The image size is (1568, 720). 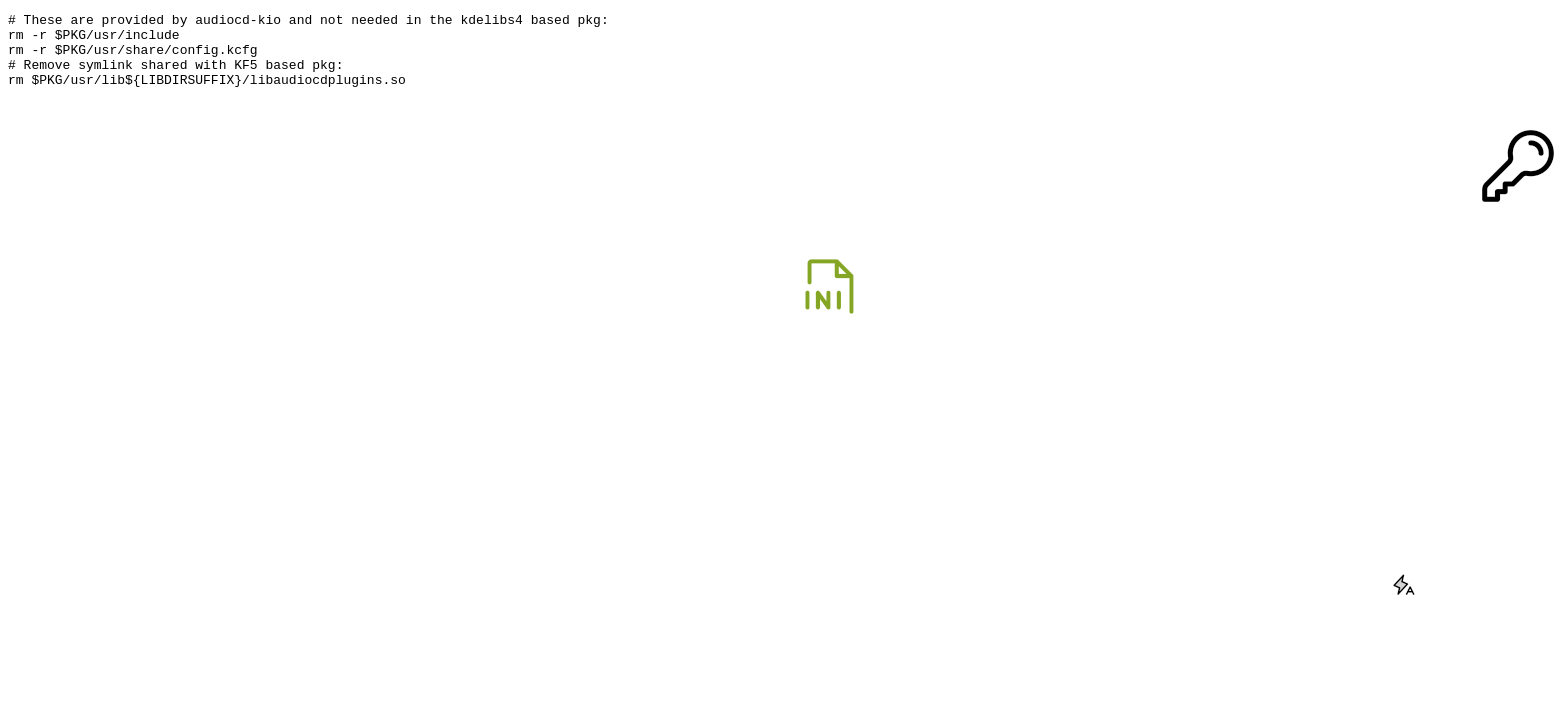 I want to click on open or view an INI configuration file, so click(x=830, y=286).